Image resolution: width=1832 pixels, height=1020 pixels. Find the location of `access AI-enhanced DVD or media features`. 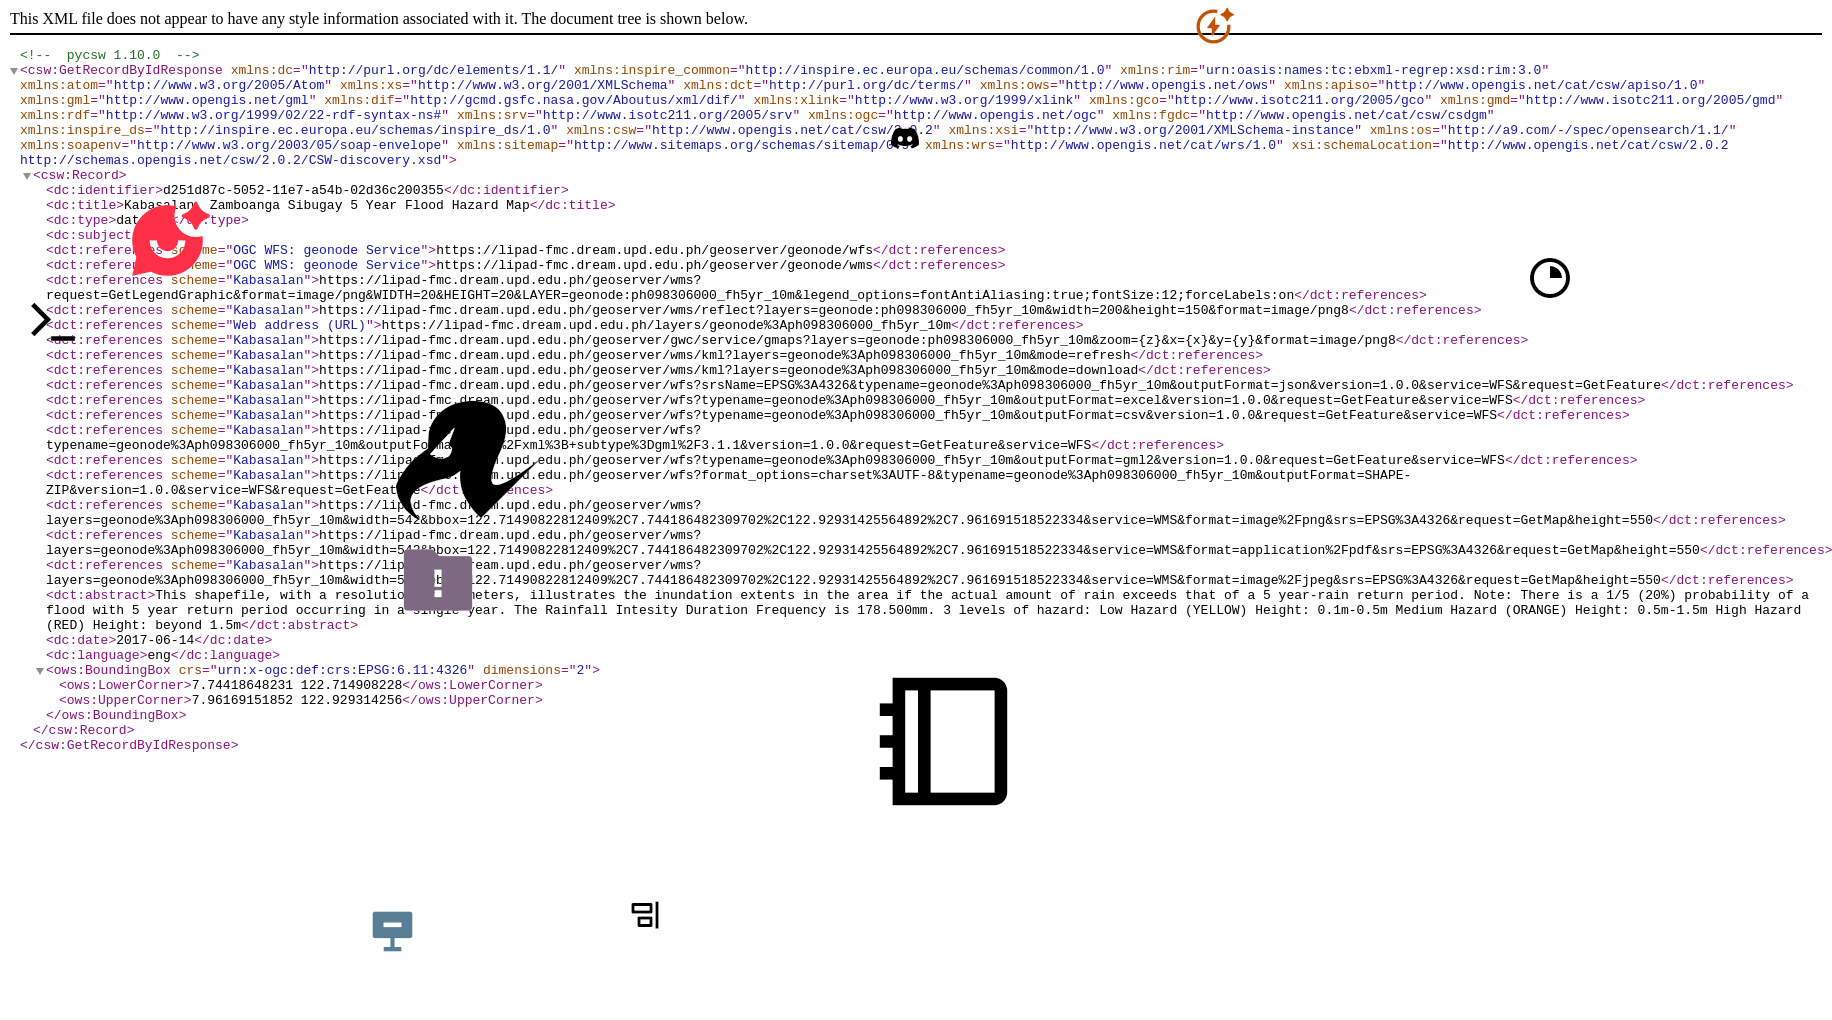

access AI-enhanced DVD or media features is located at coordinates (1213, 26).